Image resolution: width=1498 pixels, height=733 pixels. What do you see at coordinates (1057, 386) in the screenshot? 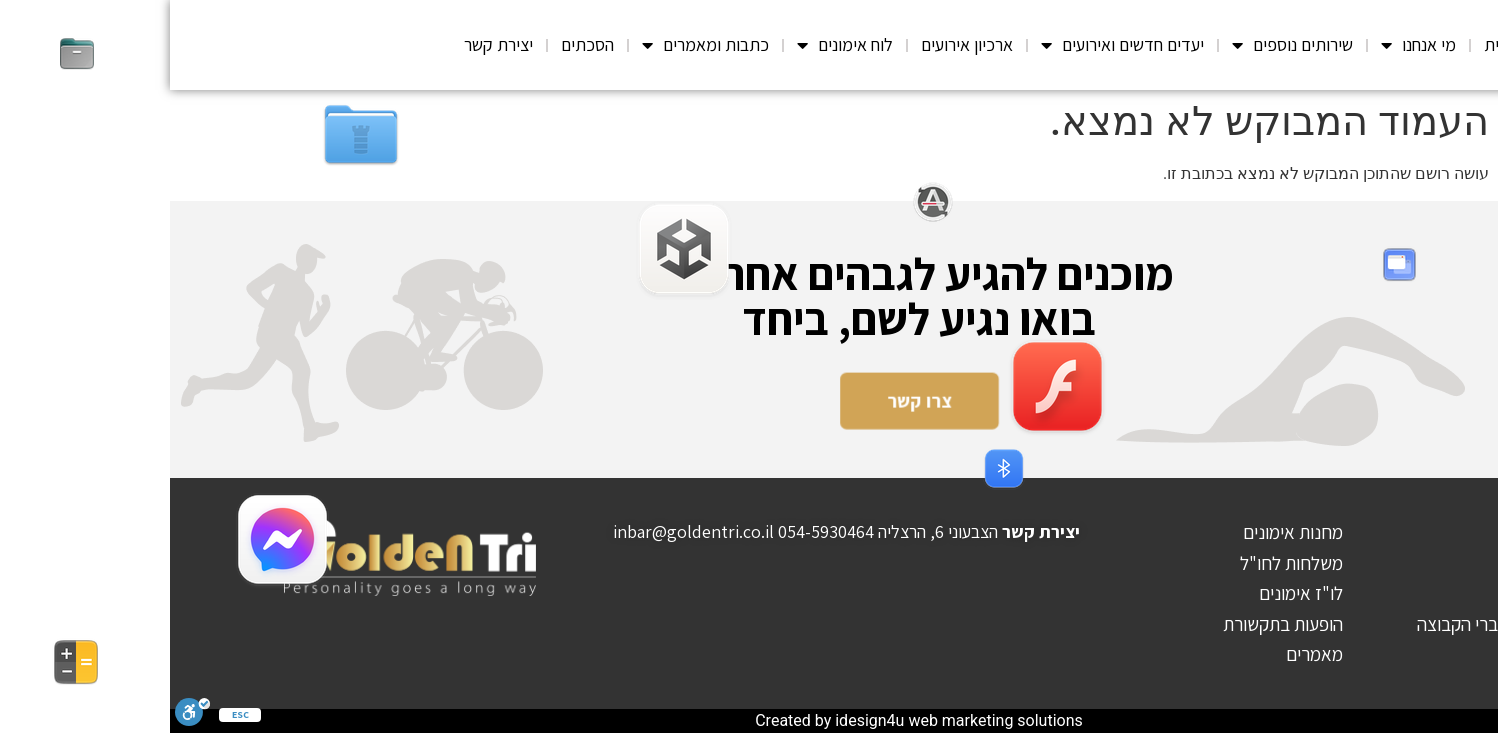
I see `open Adobe Flash Player` at bounding box center [1057, 386].